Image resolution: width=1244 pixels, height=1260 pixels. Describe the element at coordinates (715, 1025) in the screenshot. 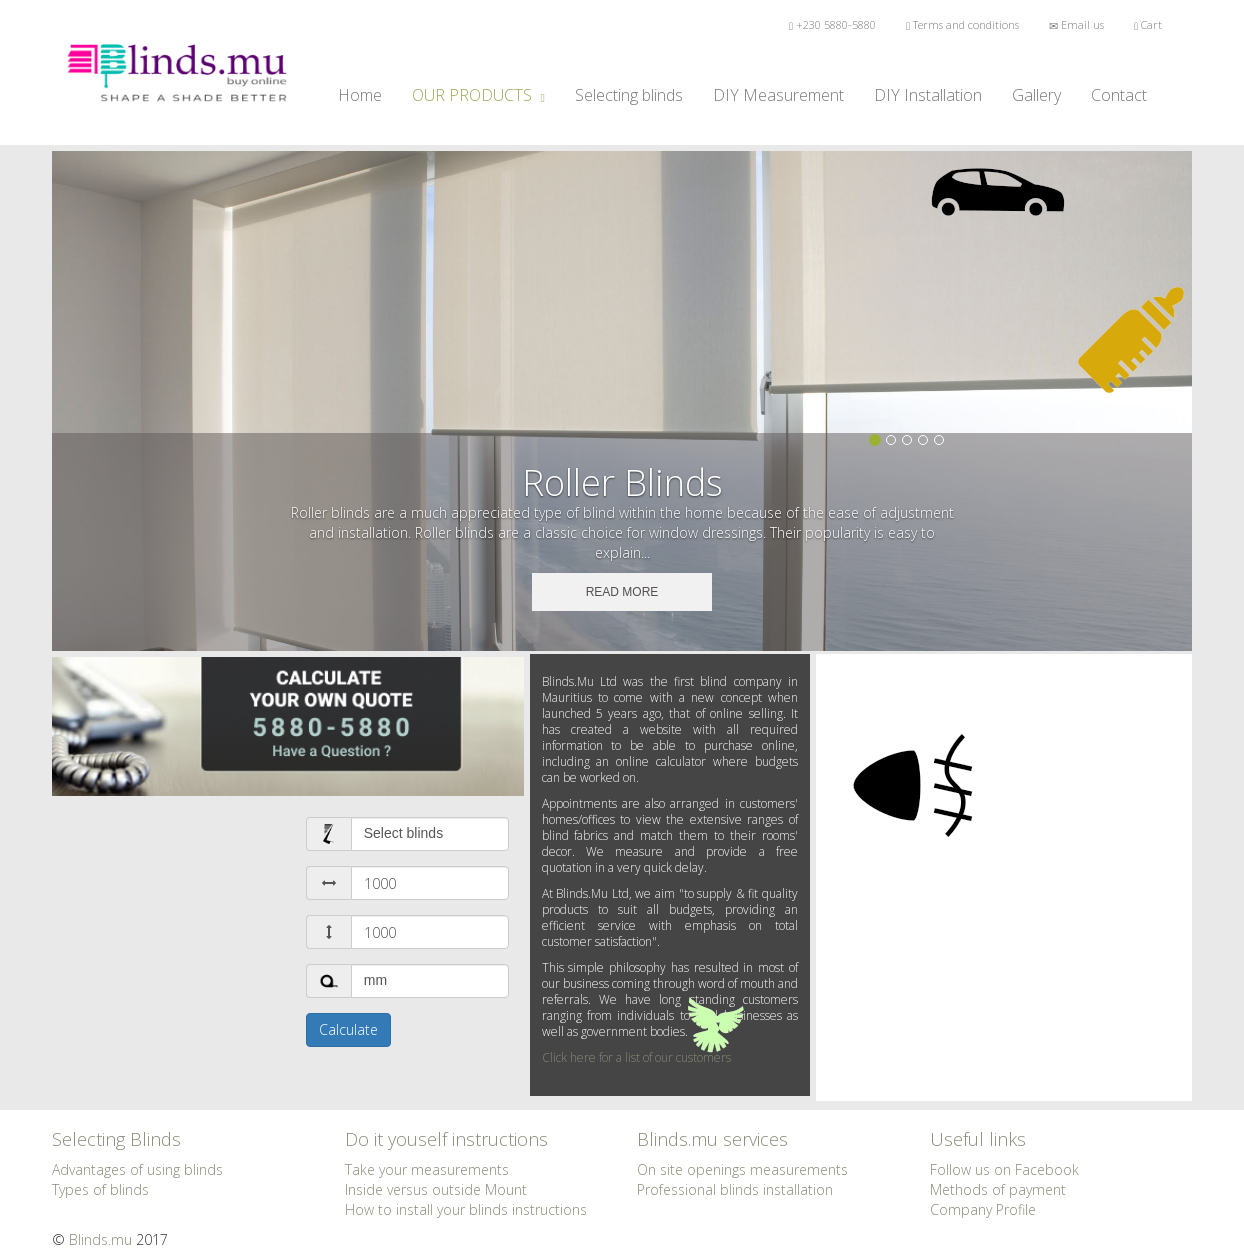

I see `indicates peace or harmony state` at that location.